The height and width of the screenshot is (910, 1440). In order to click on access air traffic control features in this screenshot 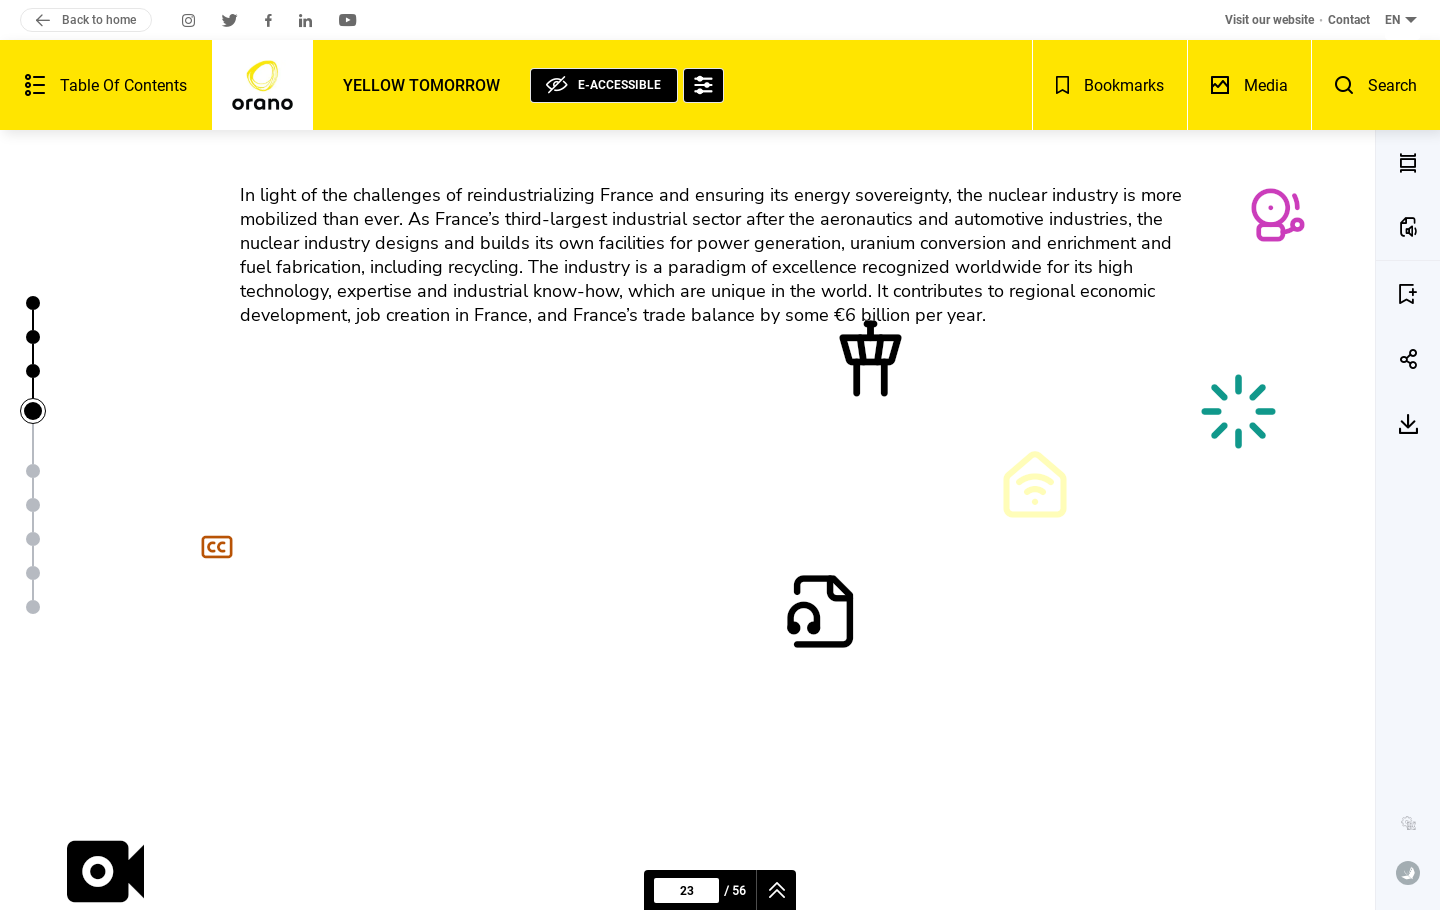, I will do `click(870, 358)`.